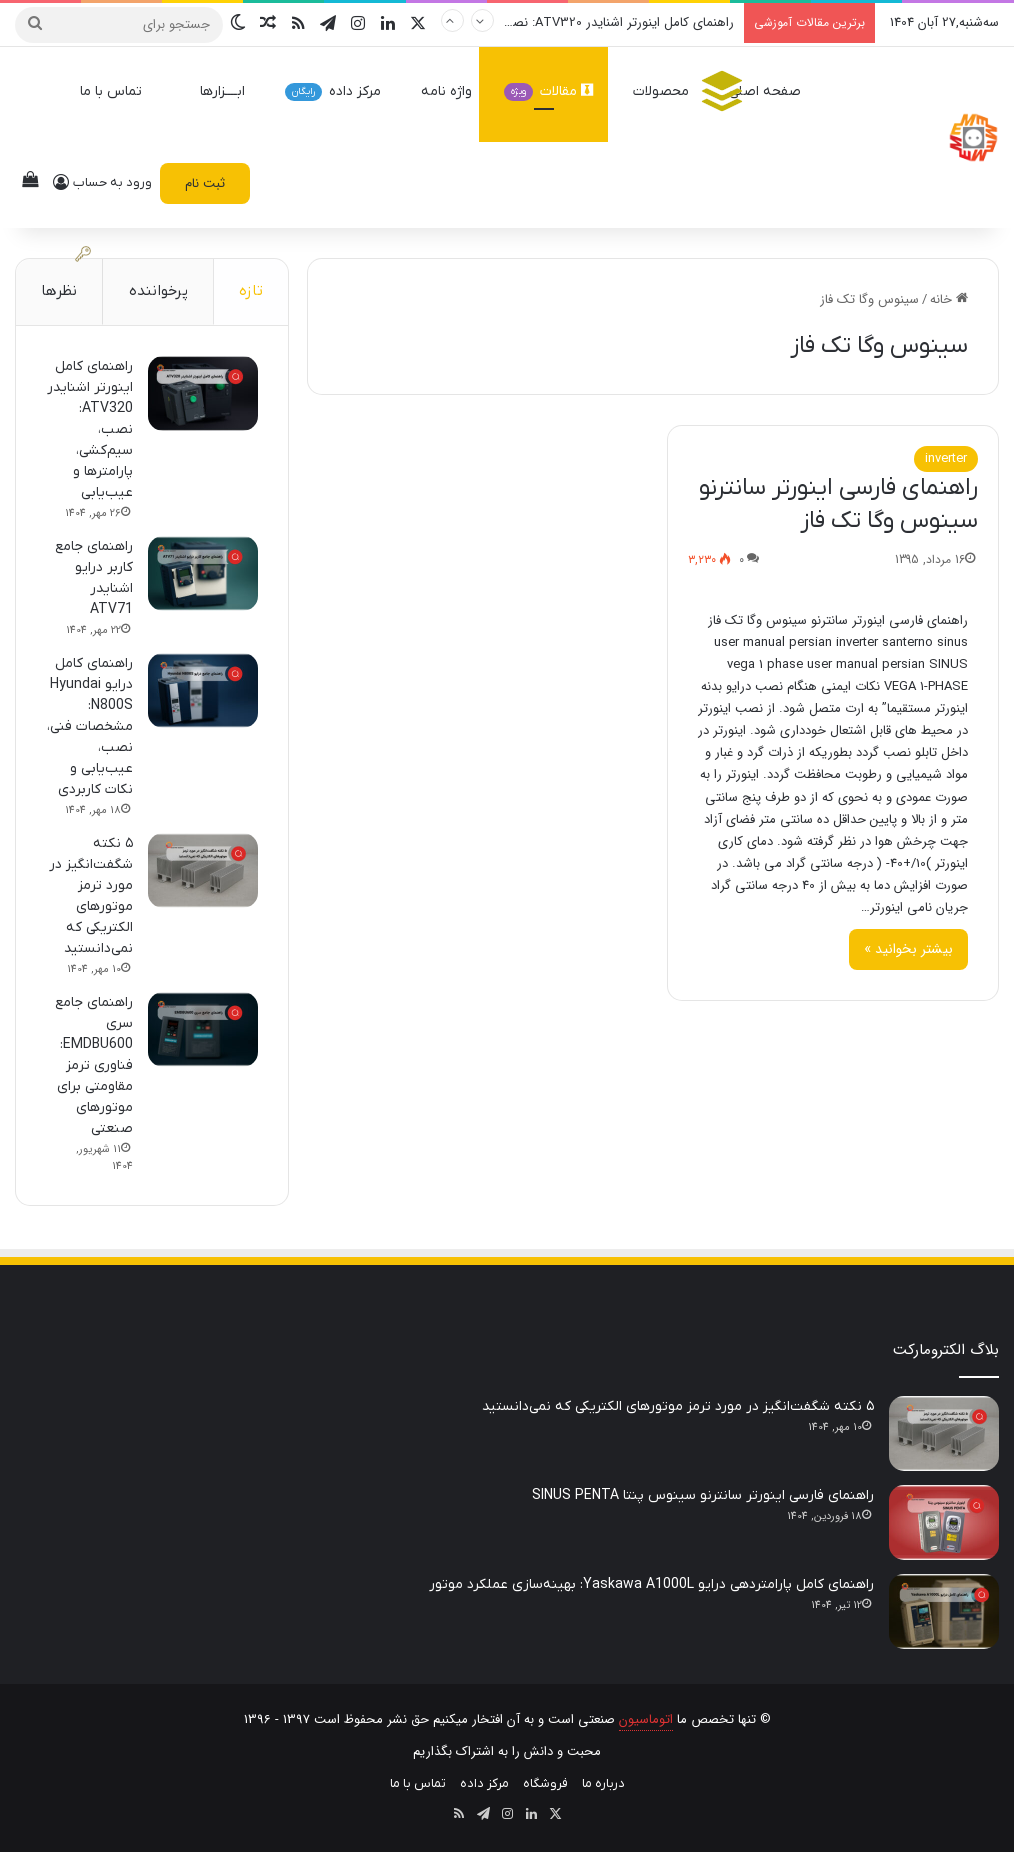 The image size is (1014, 1852). I want to click on open Buffer social media scheduling app, so click(722, 91).